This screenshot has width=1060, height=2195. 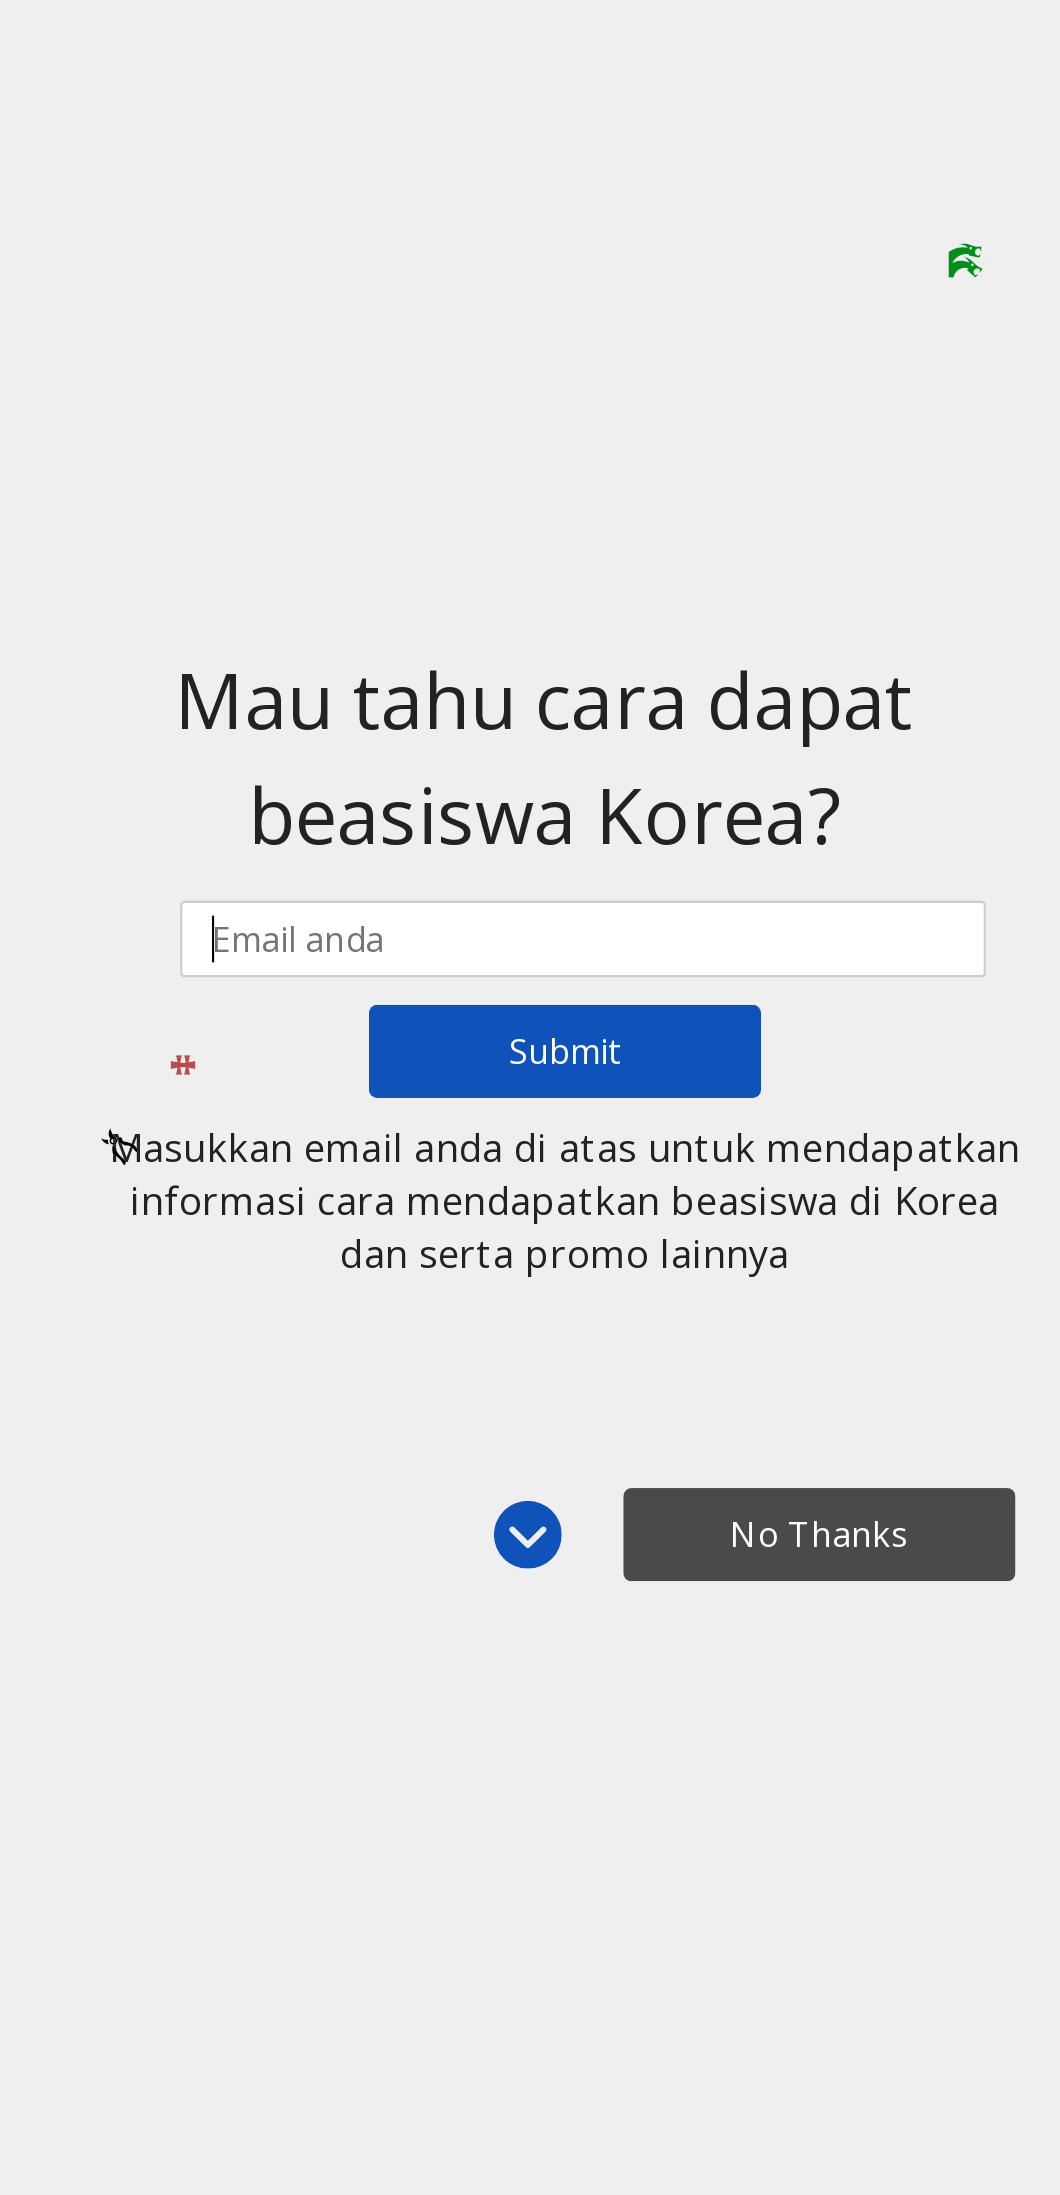 I want to click on indicates a cursed or unholy location, so click(x=183, y=1065).